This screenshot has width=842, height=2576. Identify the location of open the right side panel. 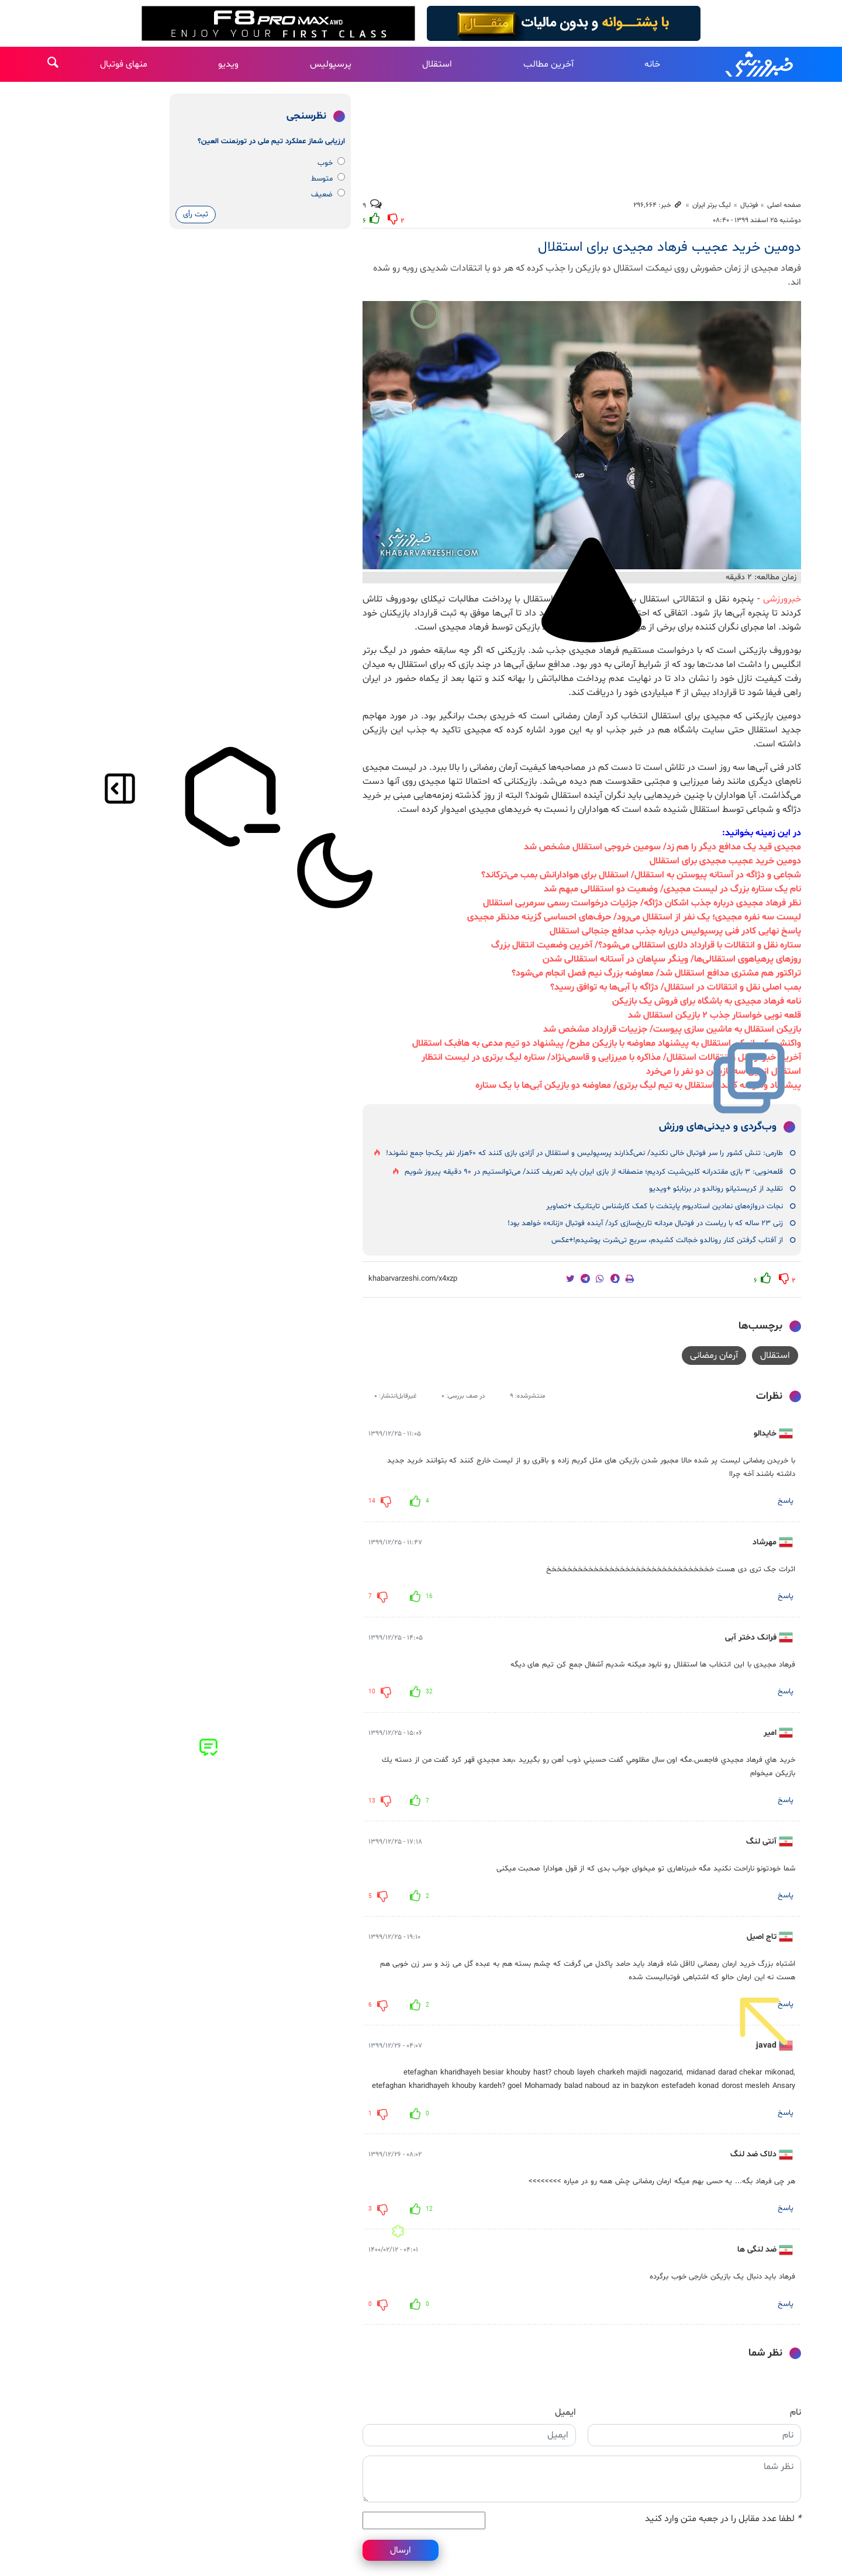
(120, 789).